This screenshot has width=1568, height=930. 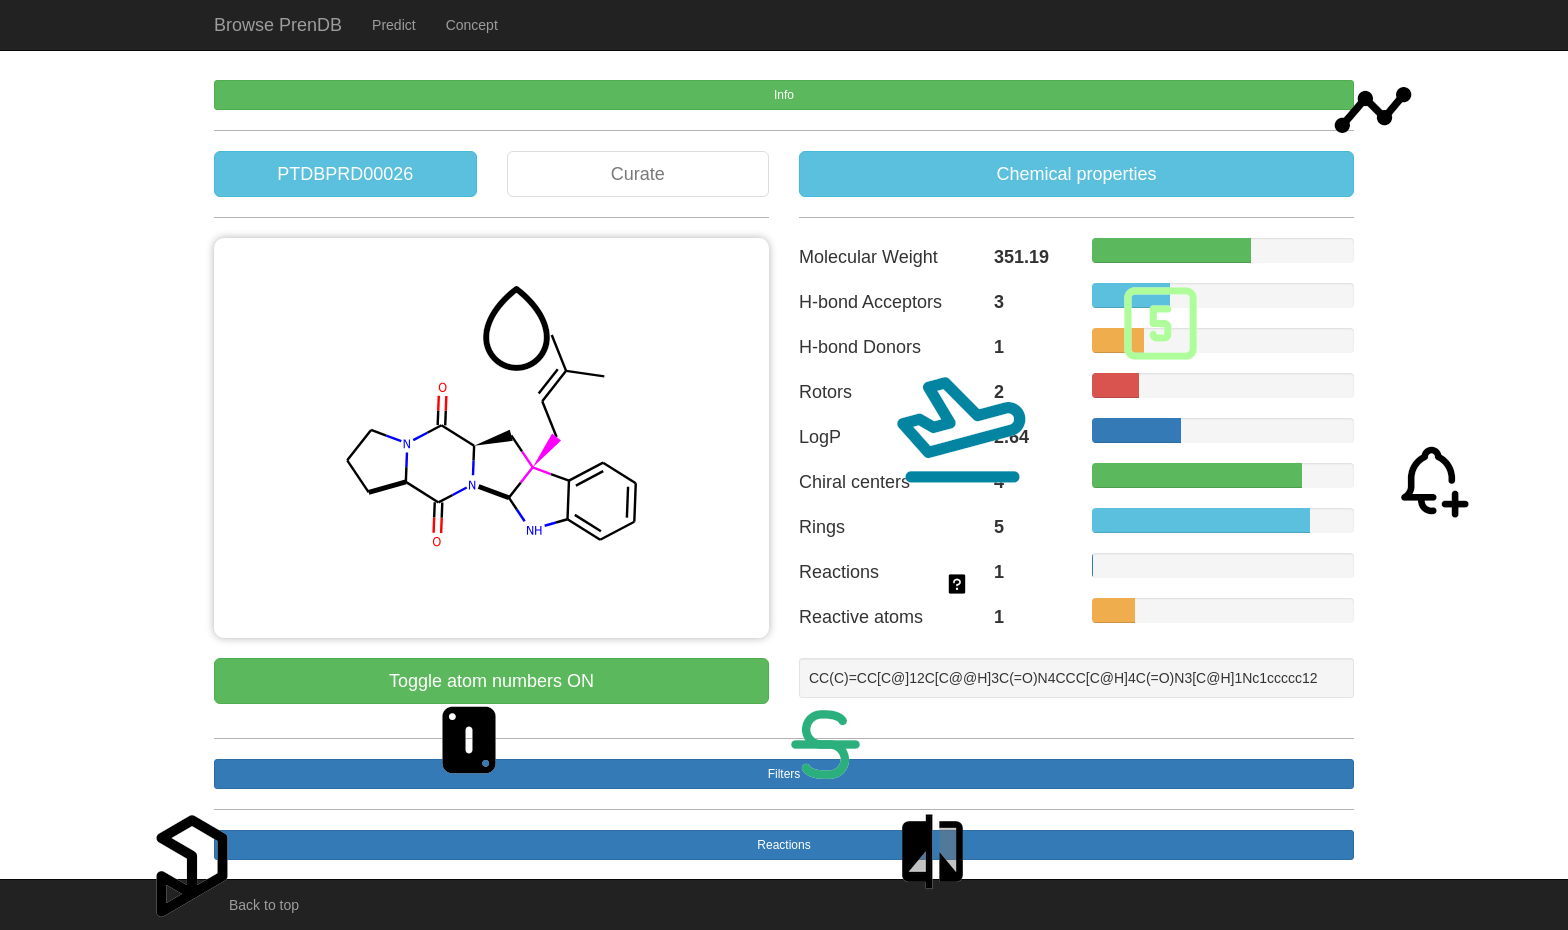 What do you see at coordinates (1431, 480) in the screenshot?
I see `add a new notification or alert` at bounding box center [1431, 480].